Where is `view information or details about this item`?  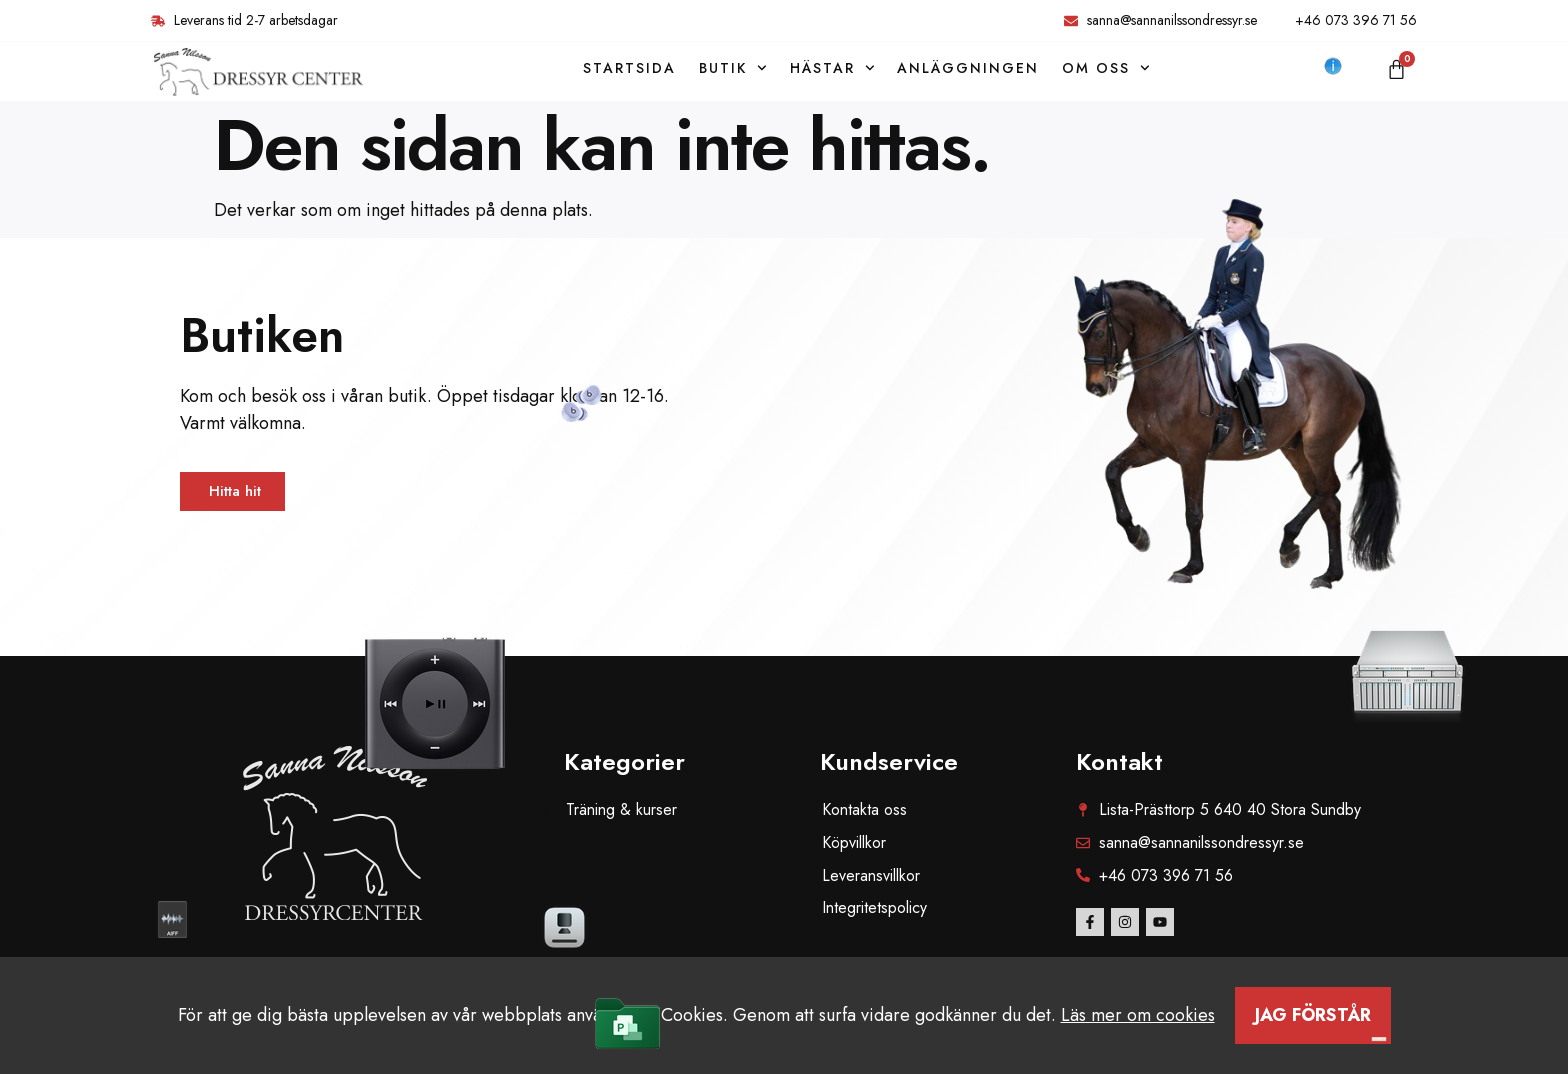
view information or details about this item is located at coordinates (1333, 66).